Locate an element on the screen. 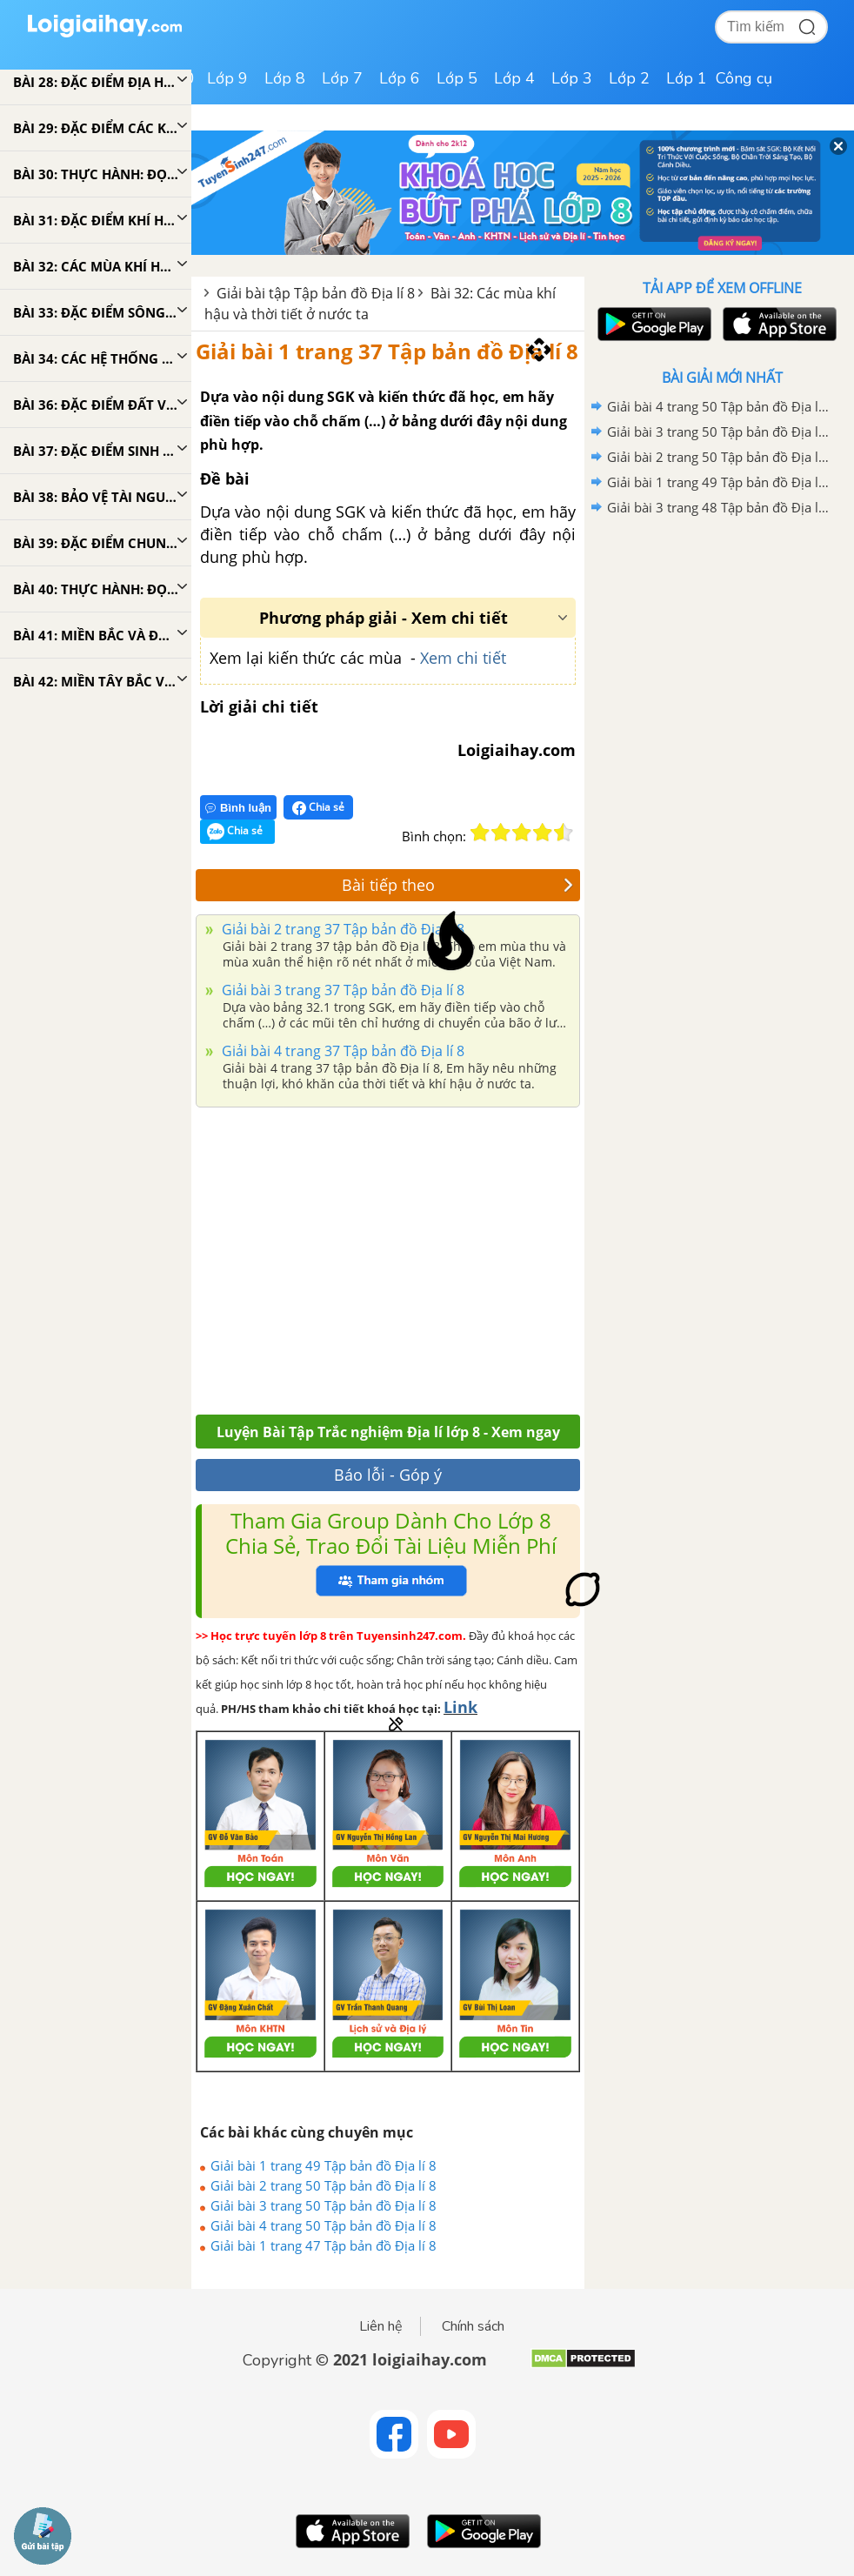 This screenshot has height=2576, width=854. locate nearby fire stations is located at coordinates (450, 941).